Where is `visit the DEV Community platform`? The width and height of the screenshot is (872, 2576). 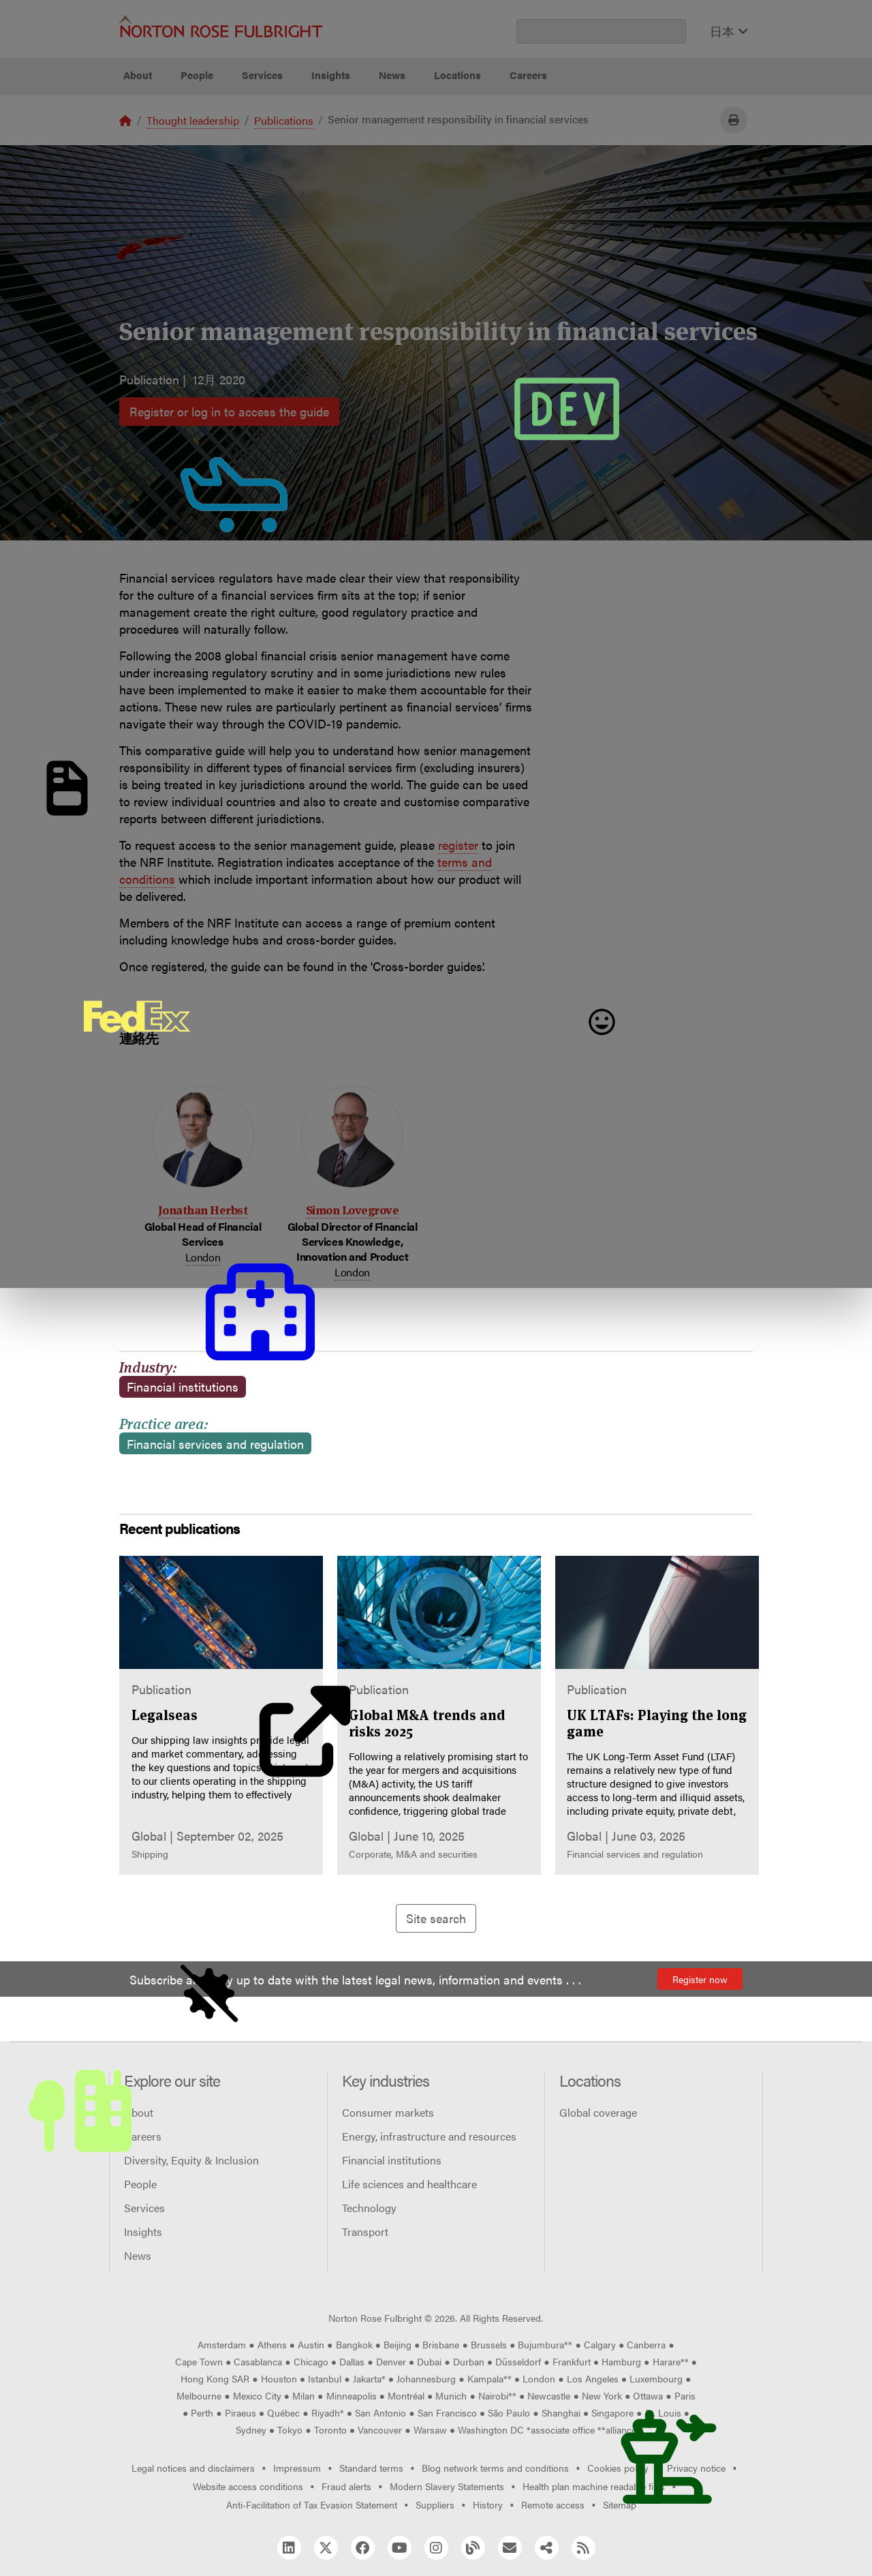
visit the DEV Community platform is located at coordinates (567, 409).